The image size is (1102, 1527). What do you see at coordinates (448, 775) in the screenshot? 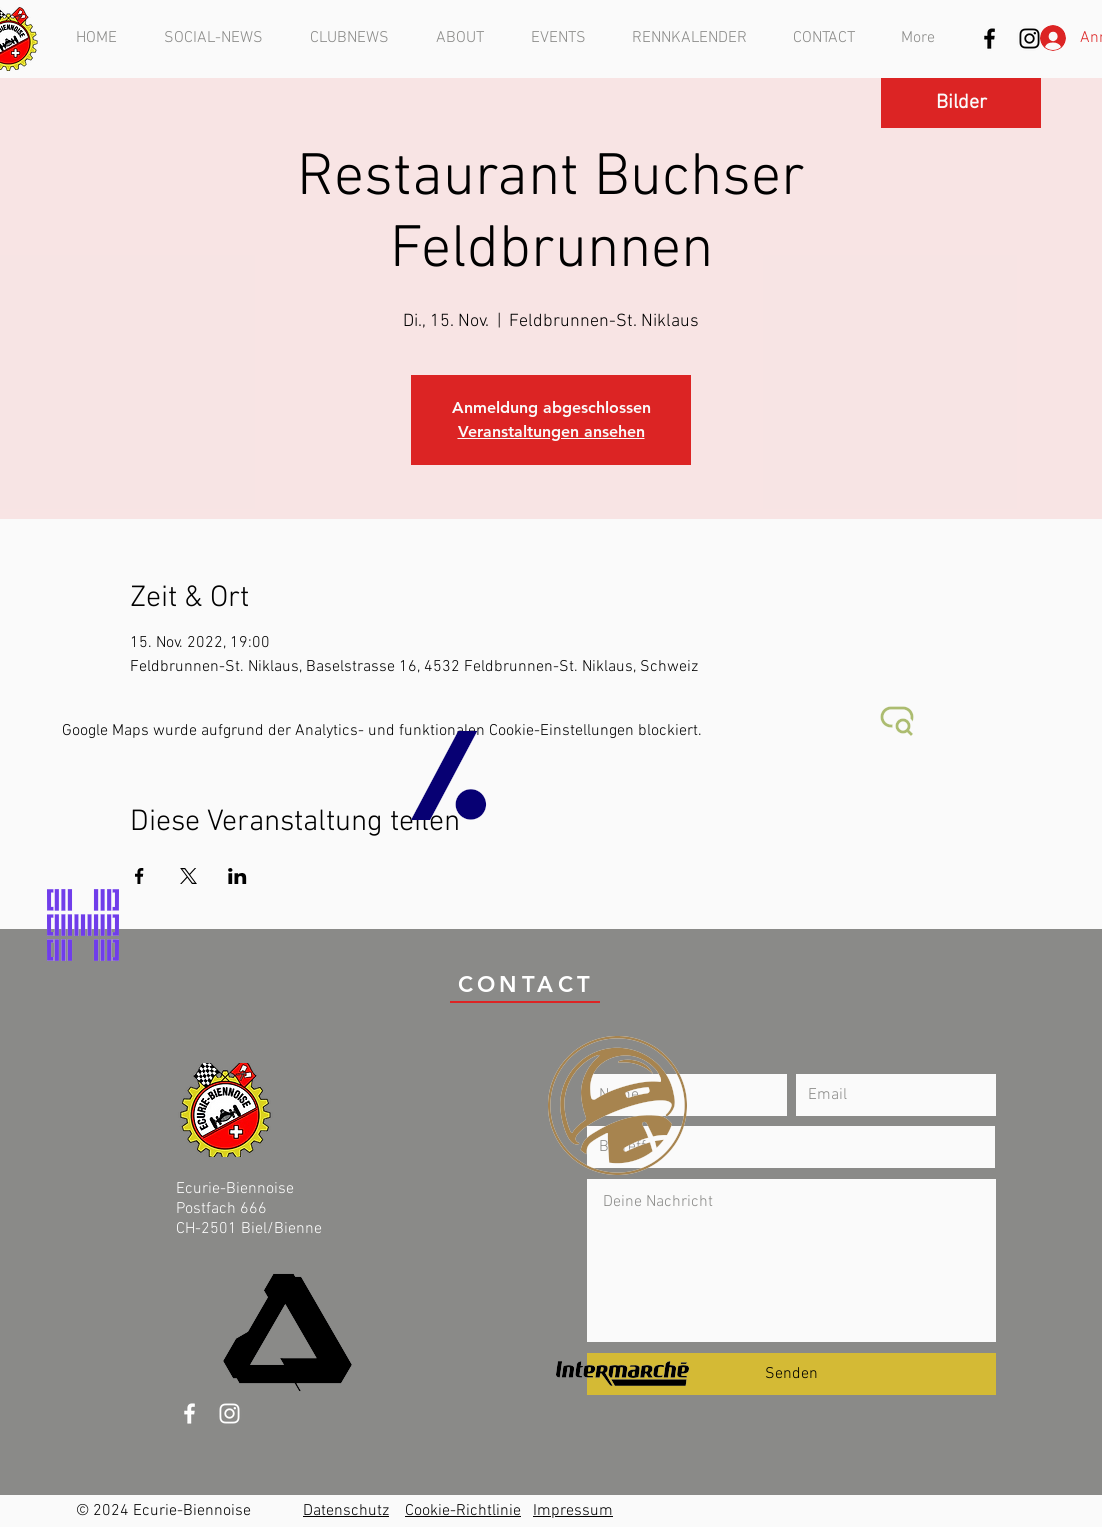
I see `visit slashdot news website` at bounding box center [448, 775].